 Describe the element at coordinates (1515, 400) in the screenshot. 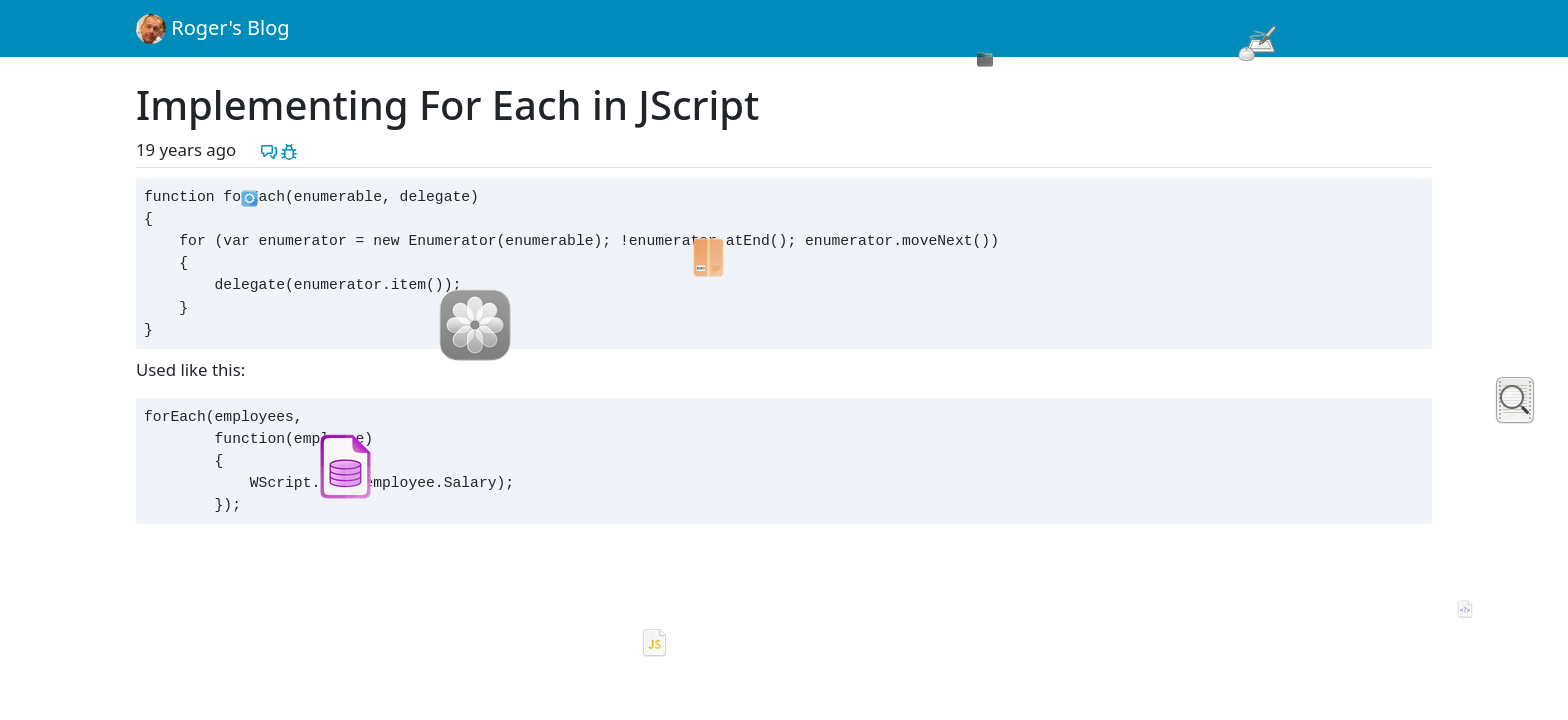

I see `open system log viewer` at that location.